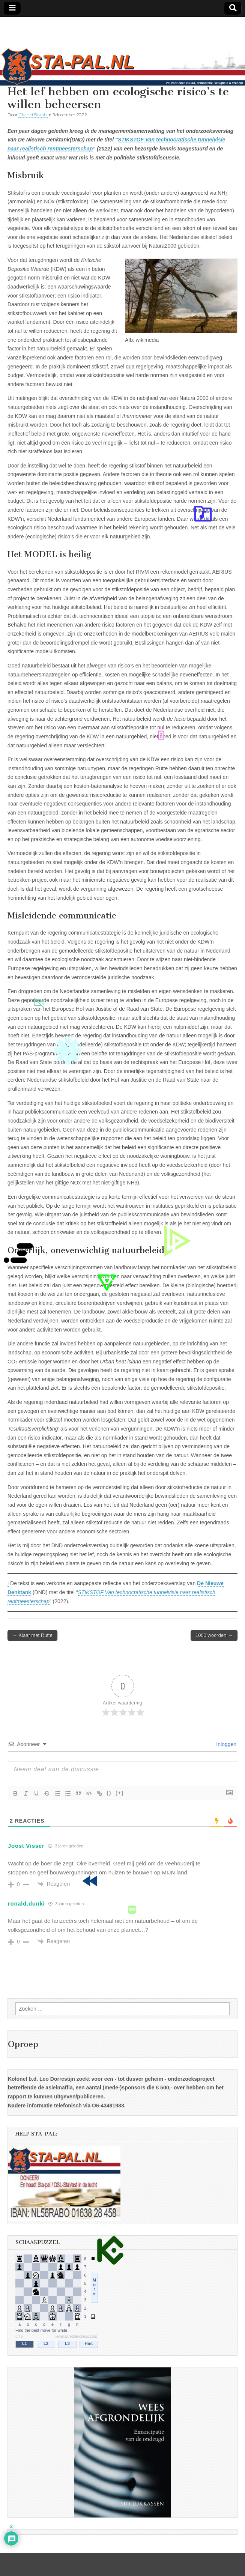  What do you see at coordinates (107, 1282) in the screenshot?
I see `navigate to AntV data visualization library` at bounding box center [107, 1282].